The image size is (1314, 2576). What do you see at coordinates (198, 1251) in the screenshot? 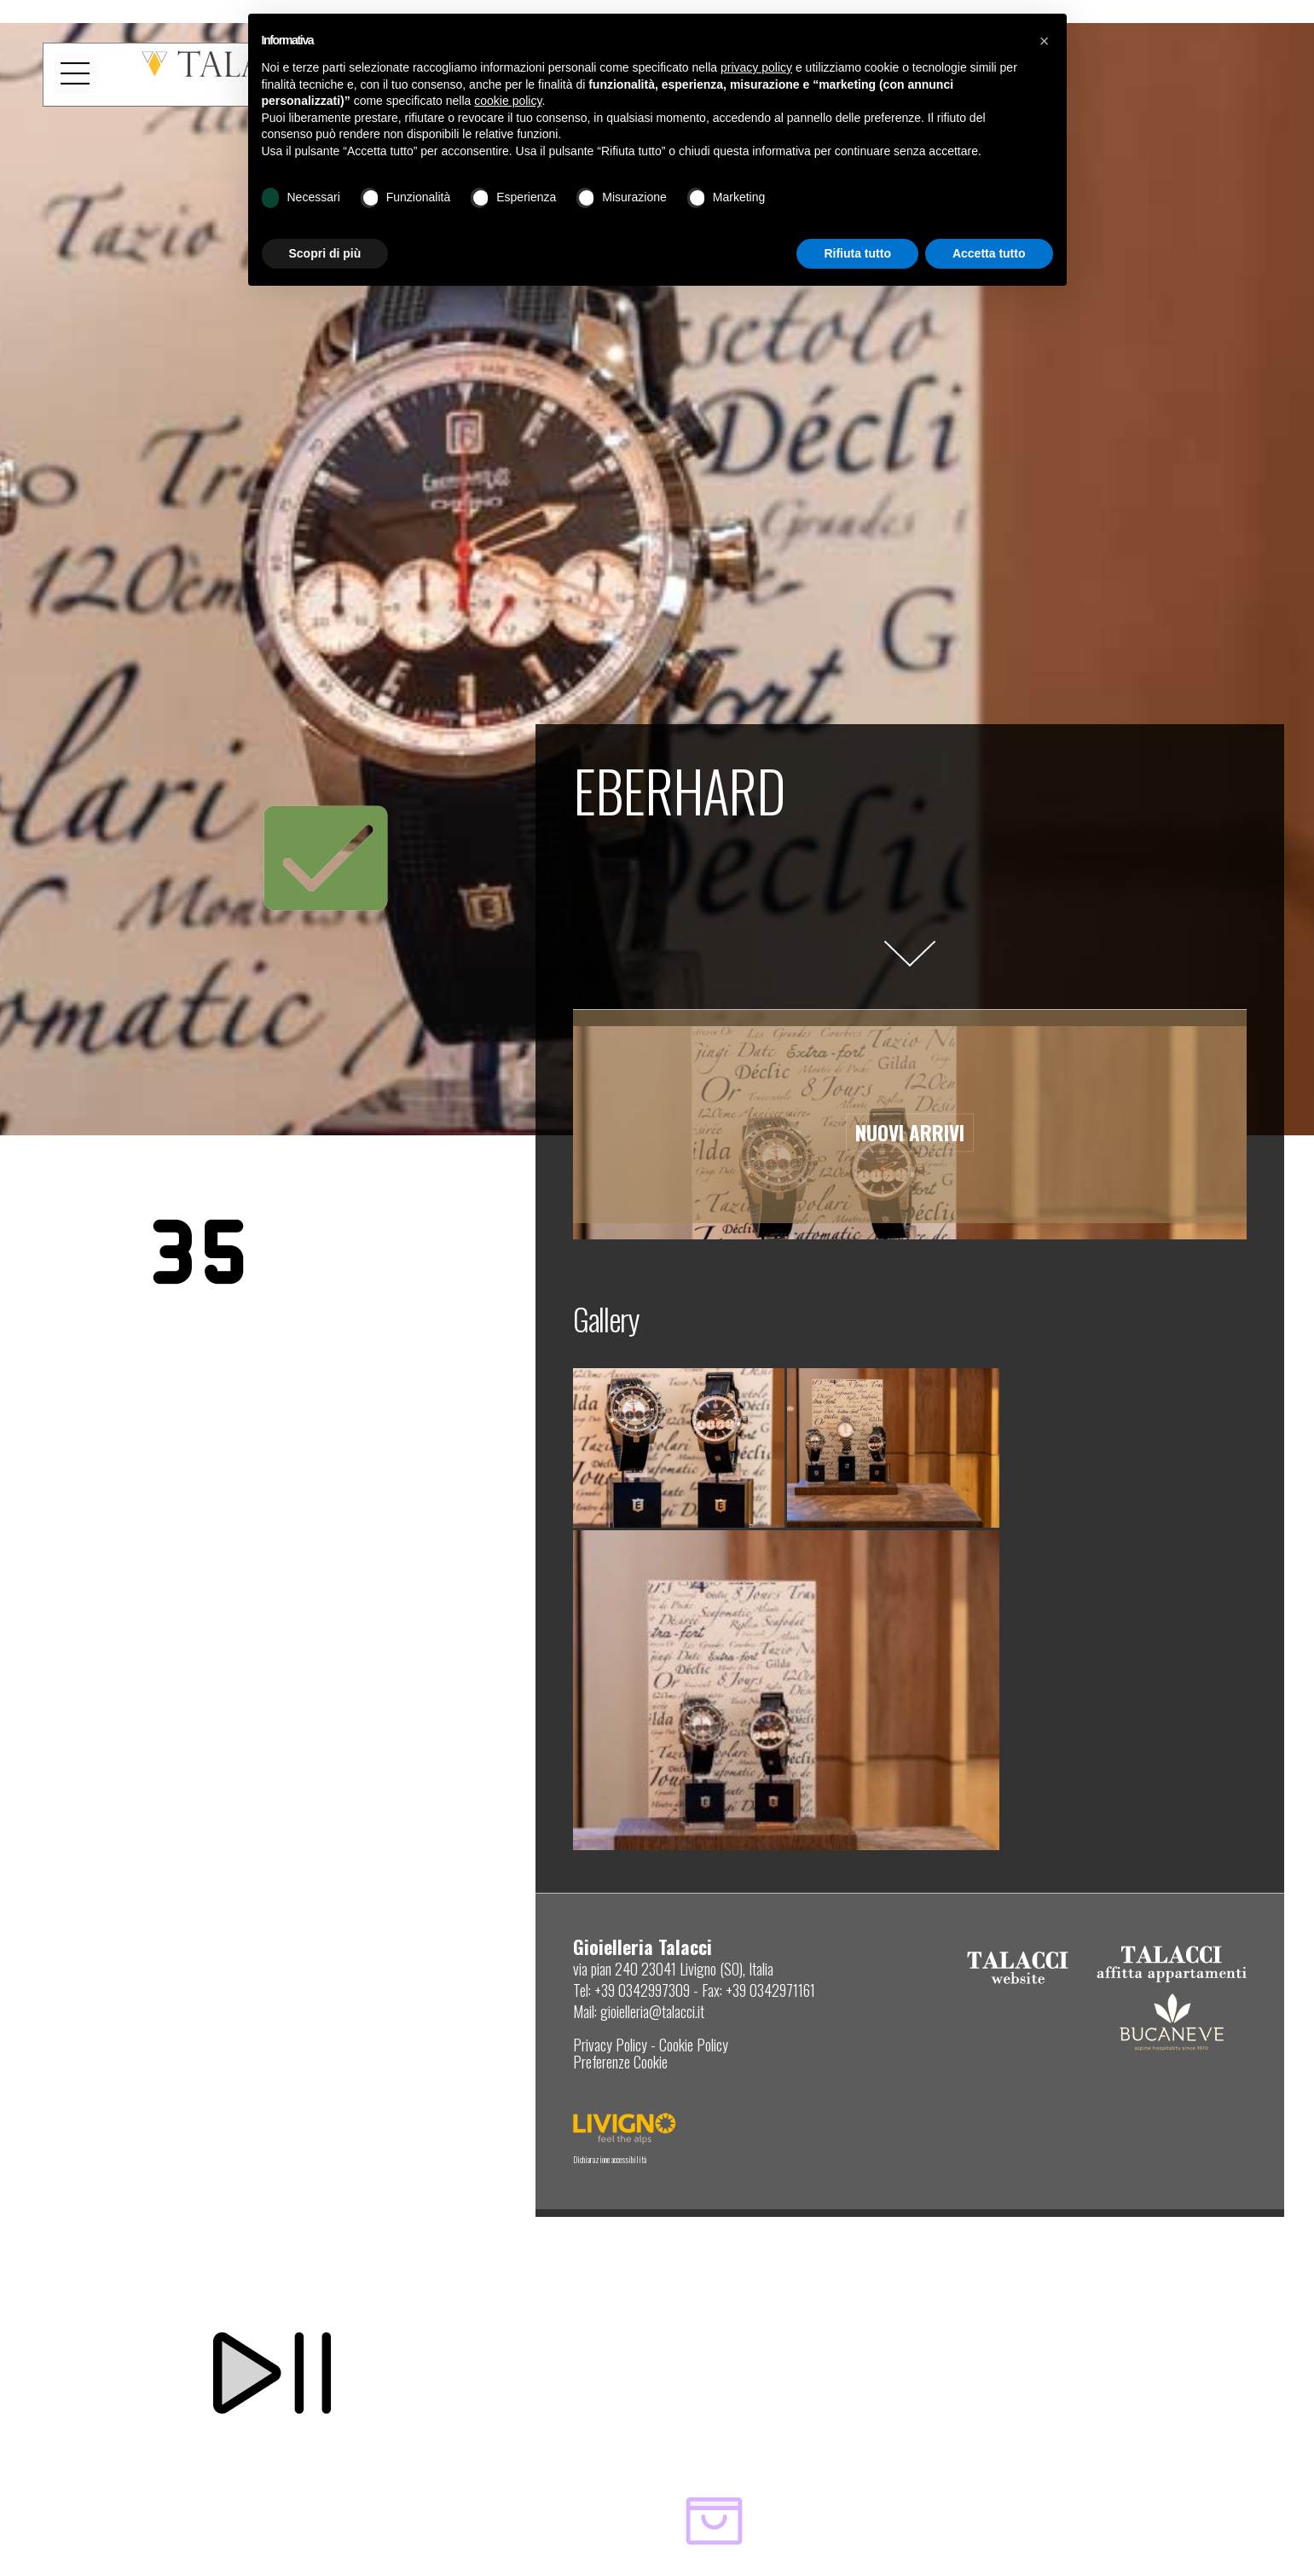
I see `indicates item number 35 in a list or sequence` at bounding box center [198, 1251].